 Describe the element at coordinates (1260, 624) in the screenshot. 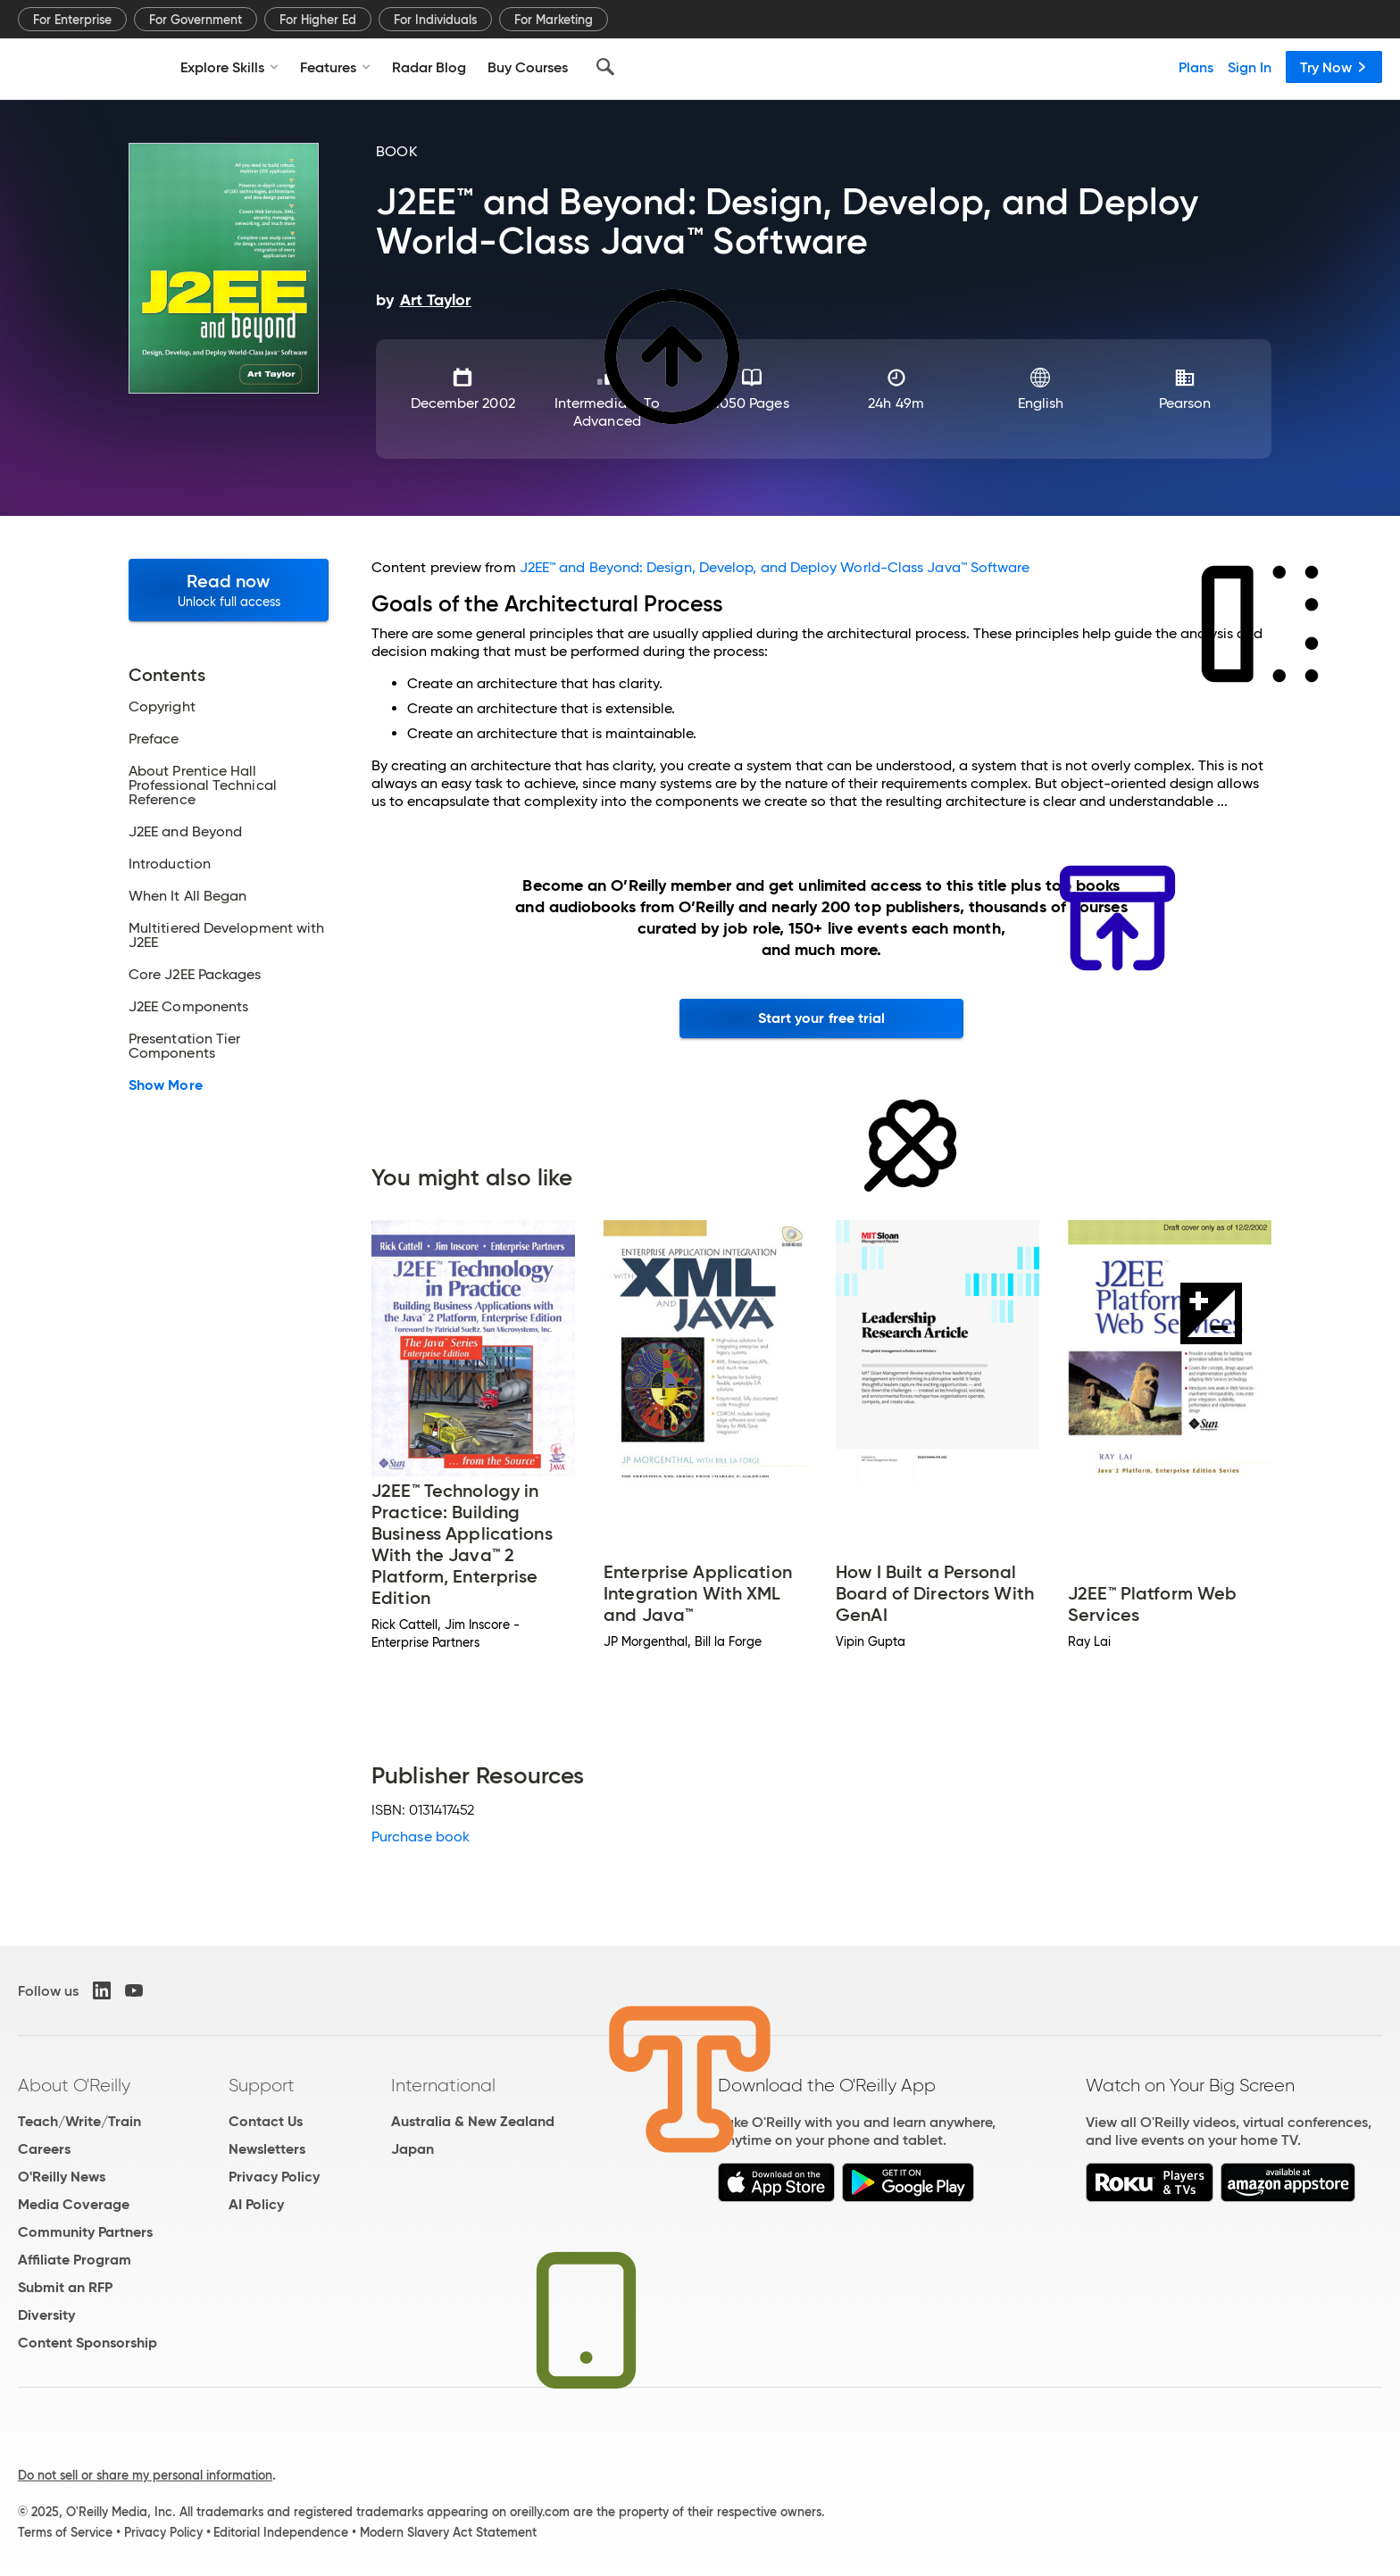

I see `align selected element to the left` at that location.